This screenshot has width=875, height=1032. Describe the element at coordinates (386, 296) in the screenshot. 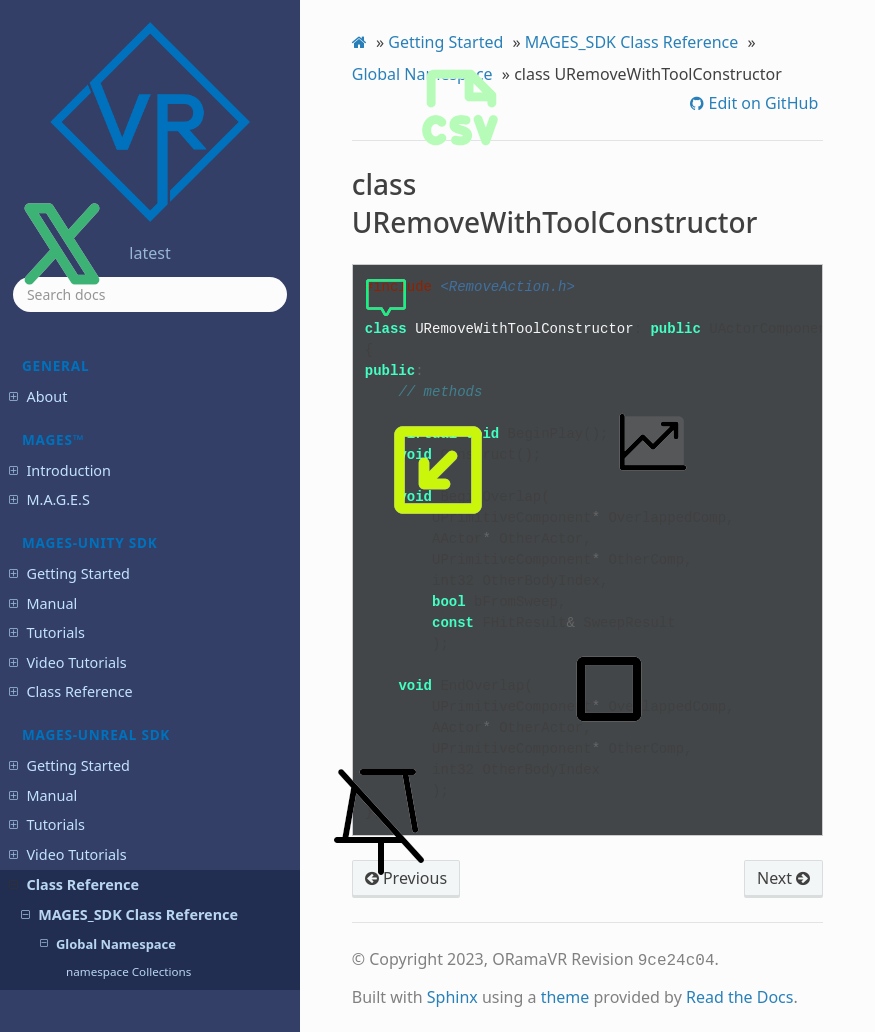

I see `open chat or messaging` at that location.